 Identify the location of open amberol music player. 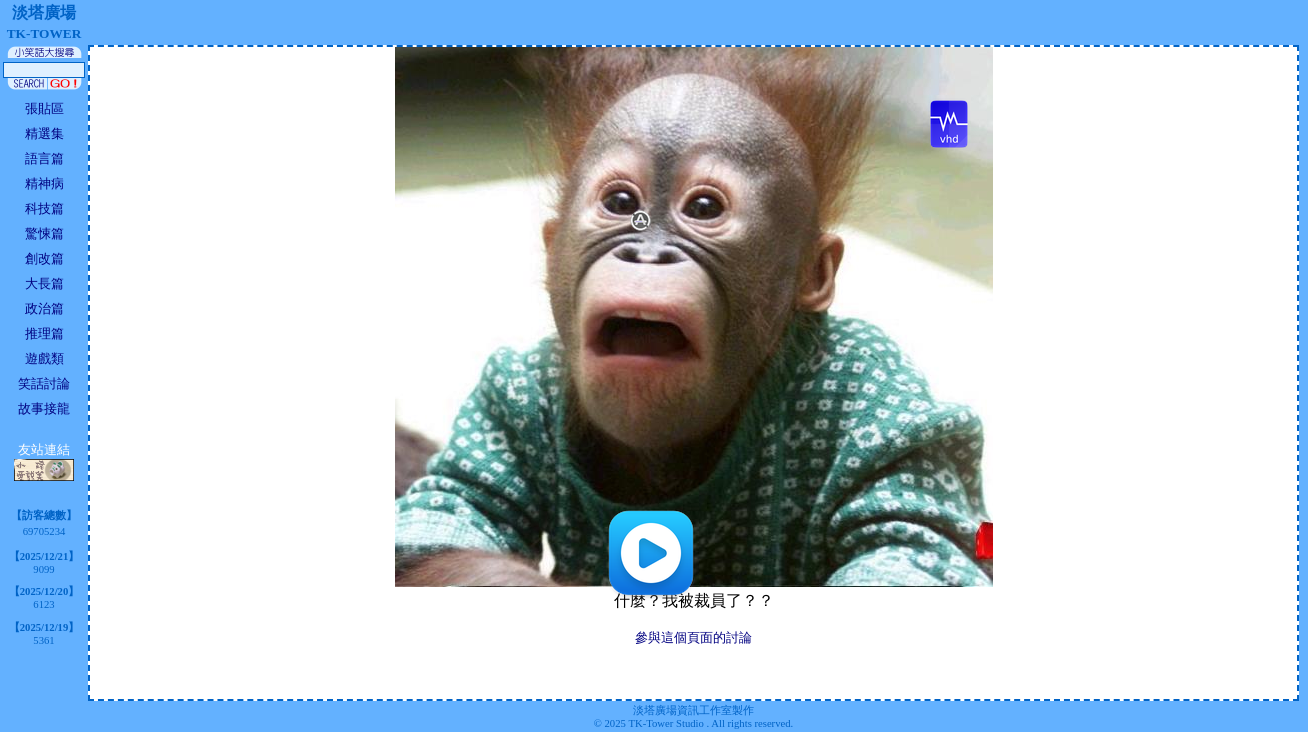
(651, 553).